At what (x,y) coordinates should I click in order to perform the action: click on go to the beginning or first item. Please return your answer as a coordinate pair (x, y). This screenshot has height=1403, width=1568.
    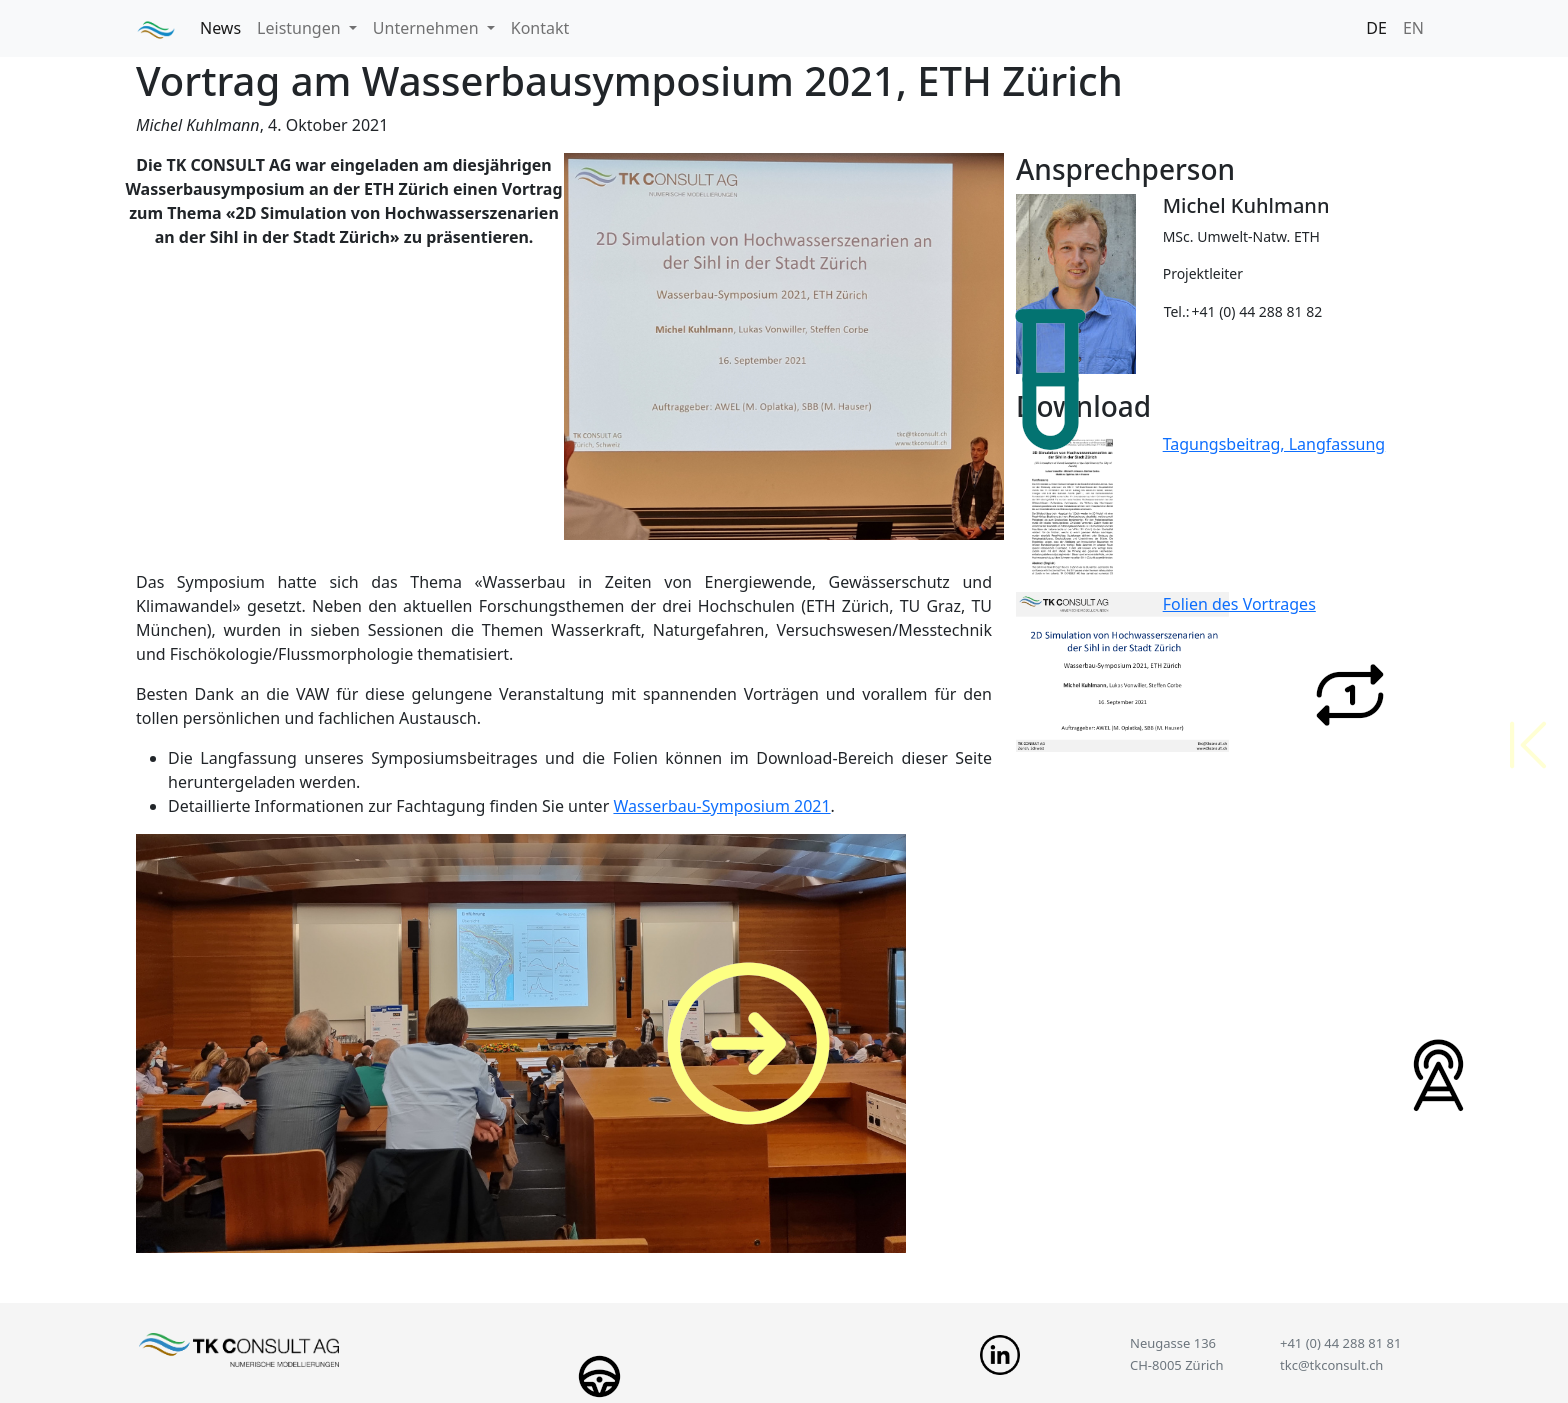
    Looking at the image, I should click on (1527, 745).